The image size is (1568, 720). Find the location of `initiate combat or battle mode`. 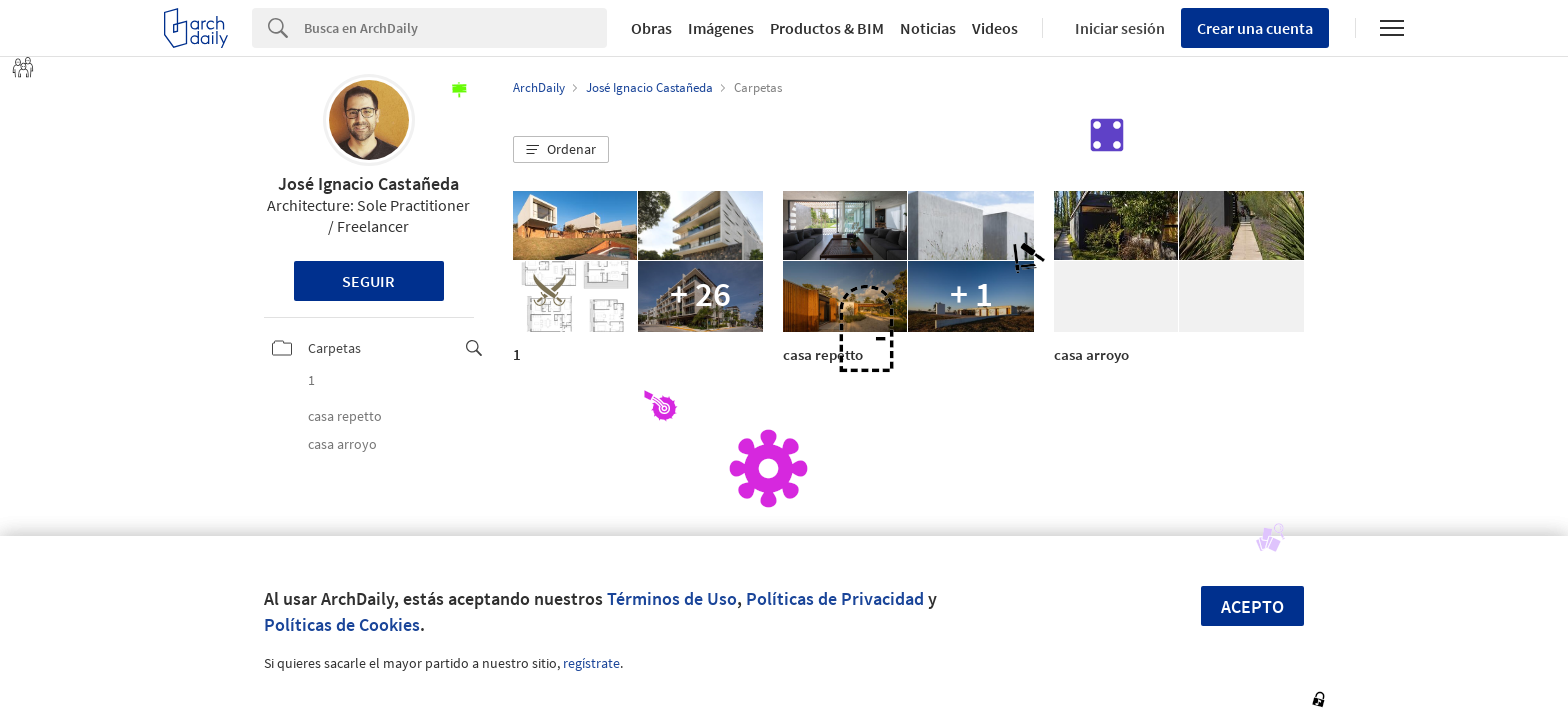

initiate combat or battle mode is located at coordinates (549, 289).